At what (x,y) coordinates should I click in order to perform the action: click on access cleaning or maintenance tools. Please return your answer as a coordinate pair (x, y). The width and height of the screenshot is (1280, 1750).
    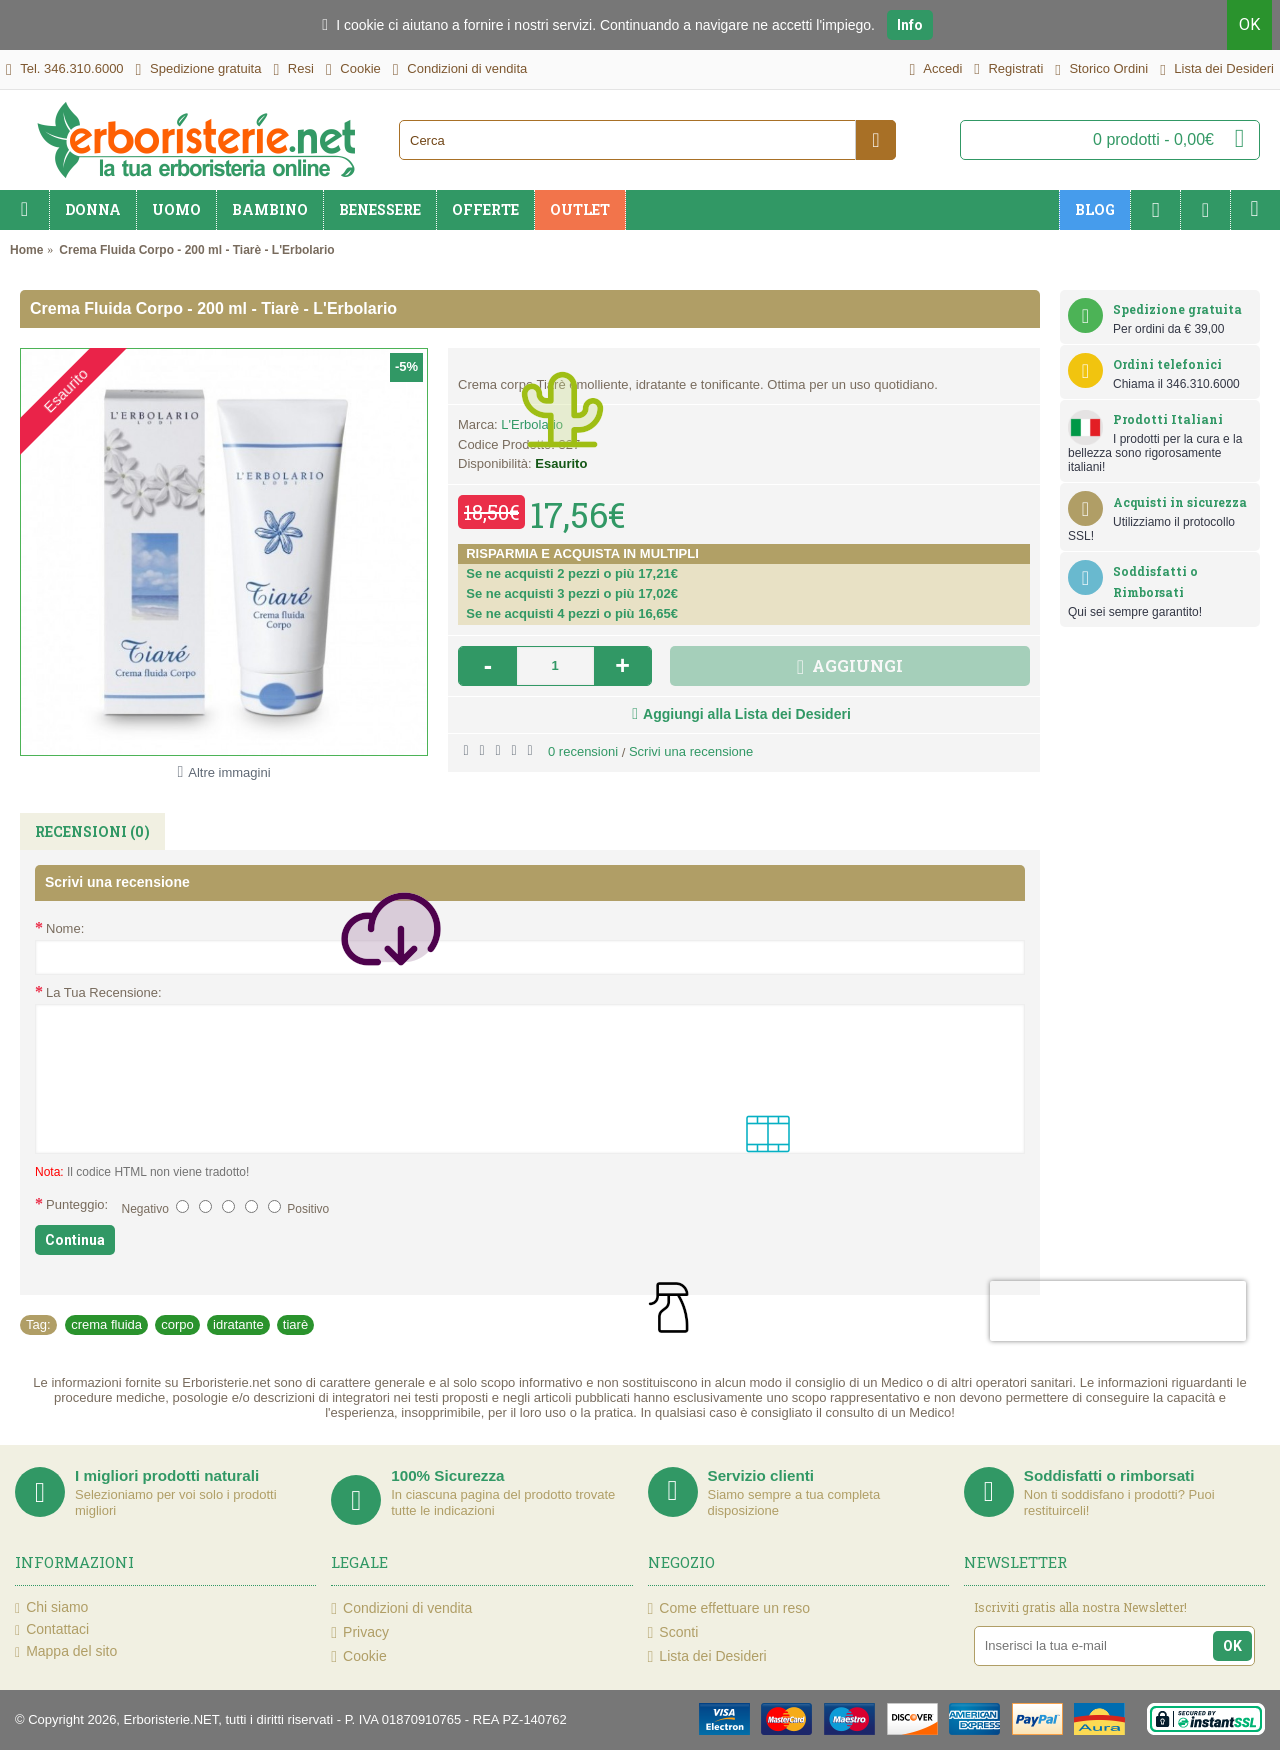
    Looking at the image, I should click on (670, 1307).